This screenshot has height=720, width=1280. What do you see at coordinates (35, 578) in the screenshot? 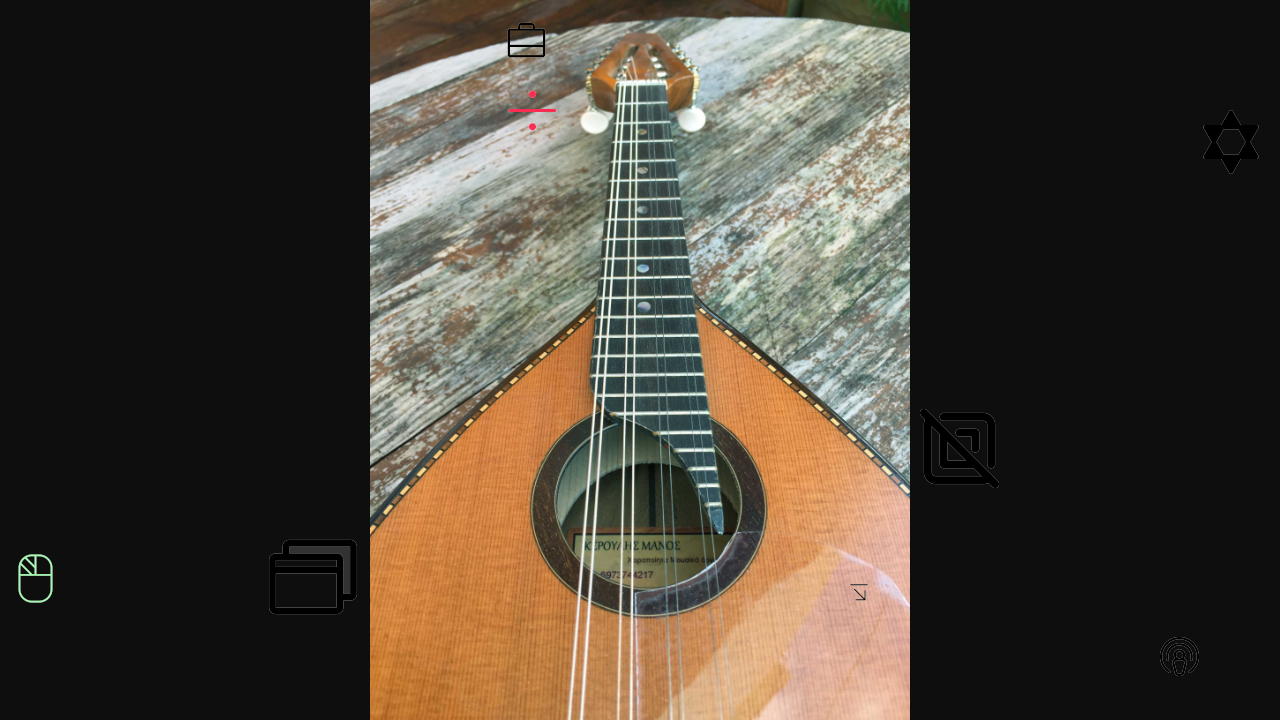
I see `indicates left mouse button click action` at bounding box center [35, 578].